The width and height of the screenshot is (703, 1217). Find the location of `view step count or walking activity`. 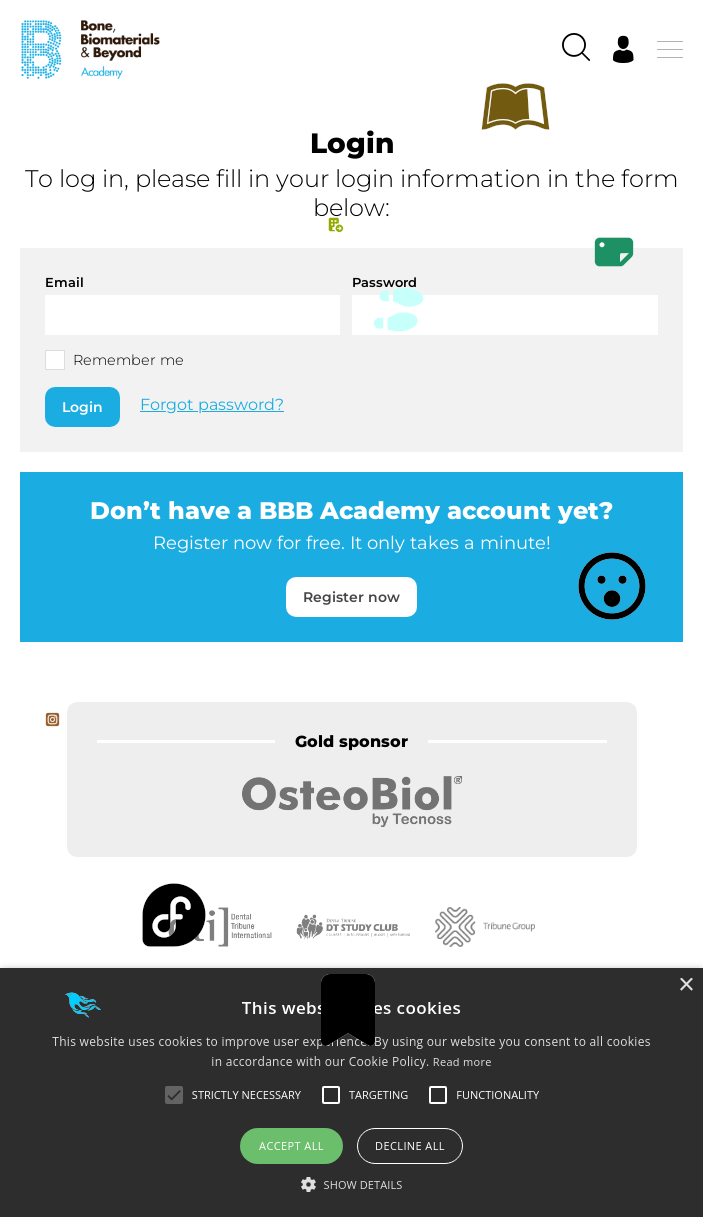

view step count or walking activity is located at coordinates (398, 309).